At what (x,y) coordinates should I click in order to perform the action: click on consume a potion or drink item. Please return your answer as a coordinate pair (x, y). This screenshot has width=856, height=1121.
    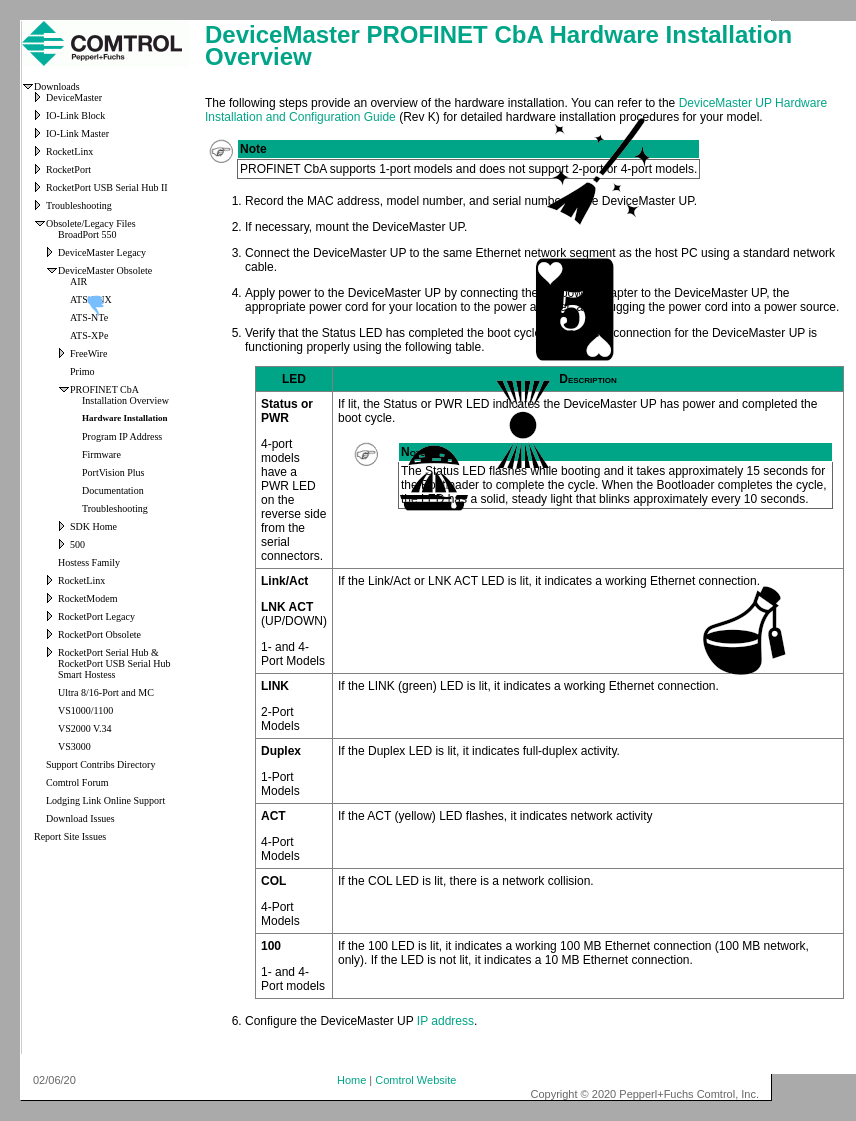
    Looking at the image, I should click on (744, 630).